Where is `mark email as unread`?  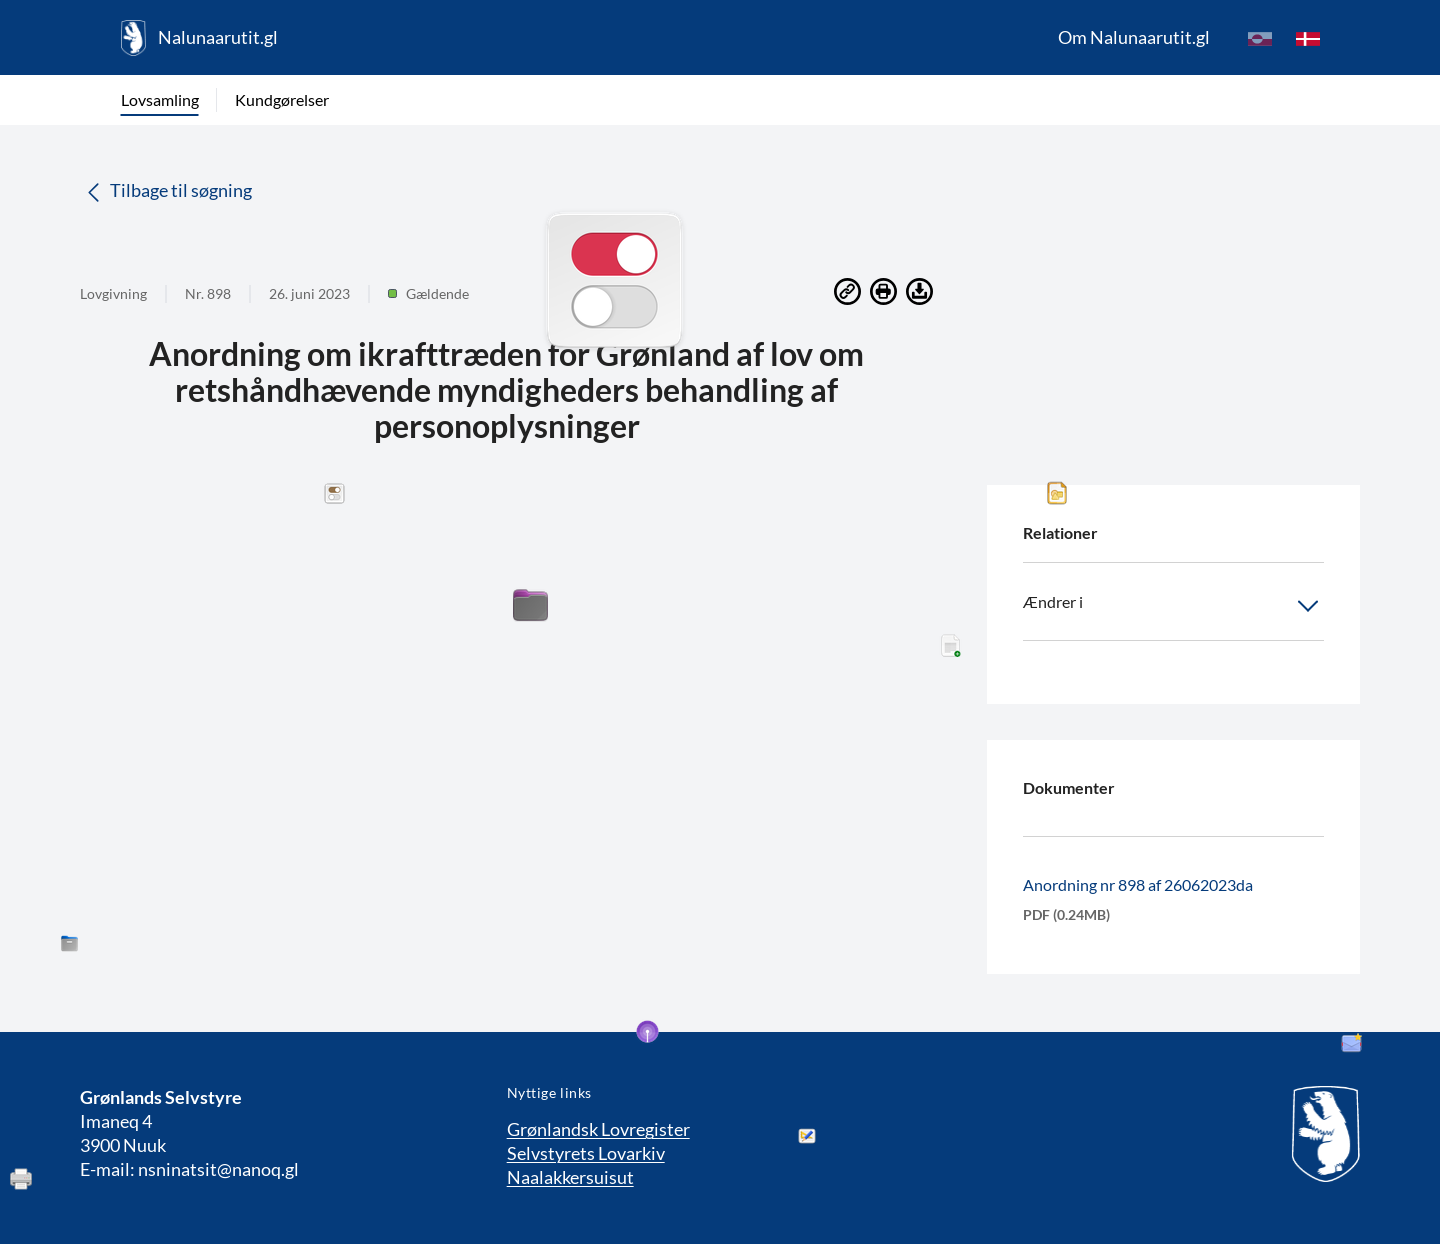 mark email as unread is located at coordinates (1351, 1043).